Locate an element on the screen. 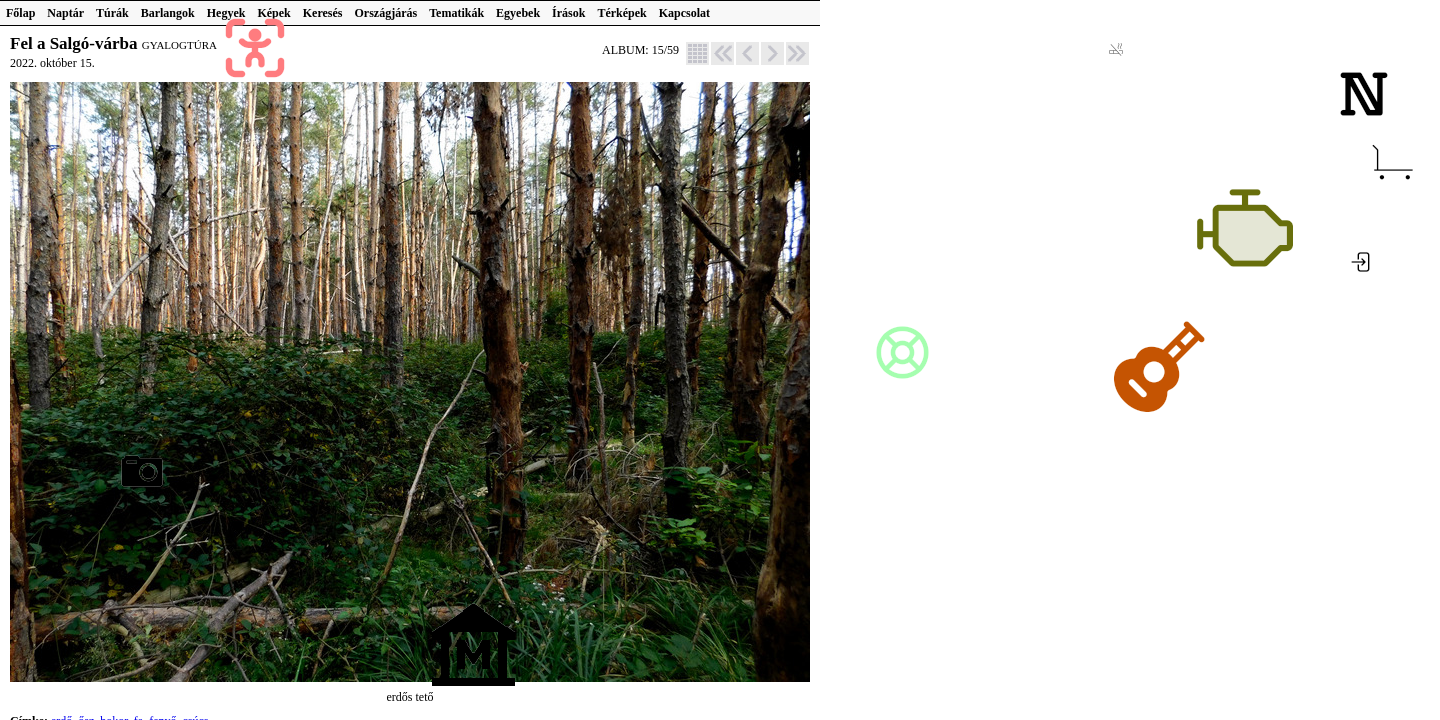  scan or detect body position is located at coordinates (255, 48).